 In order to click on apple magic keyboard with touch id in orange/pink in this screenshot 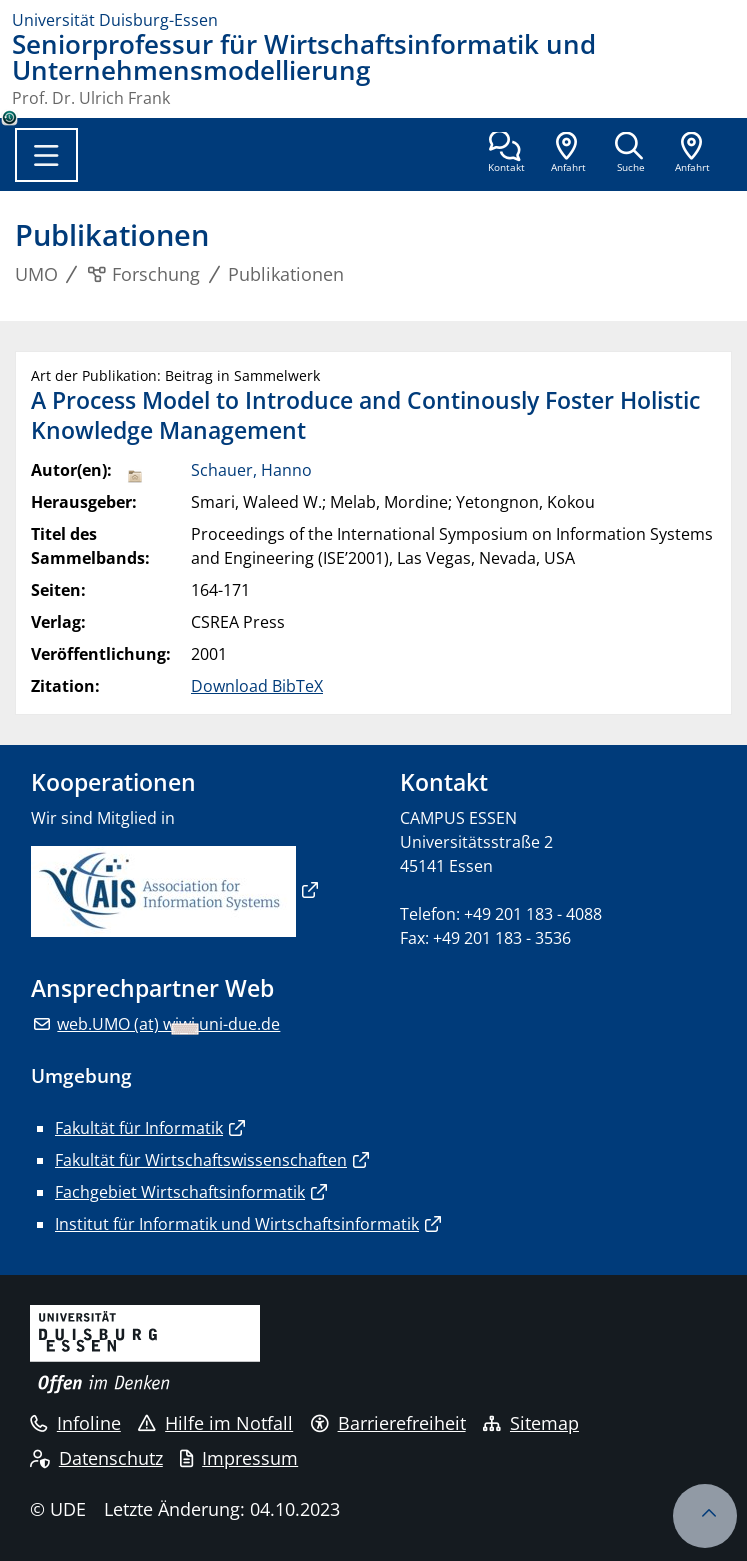, I will do `click(185, 1029)`.